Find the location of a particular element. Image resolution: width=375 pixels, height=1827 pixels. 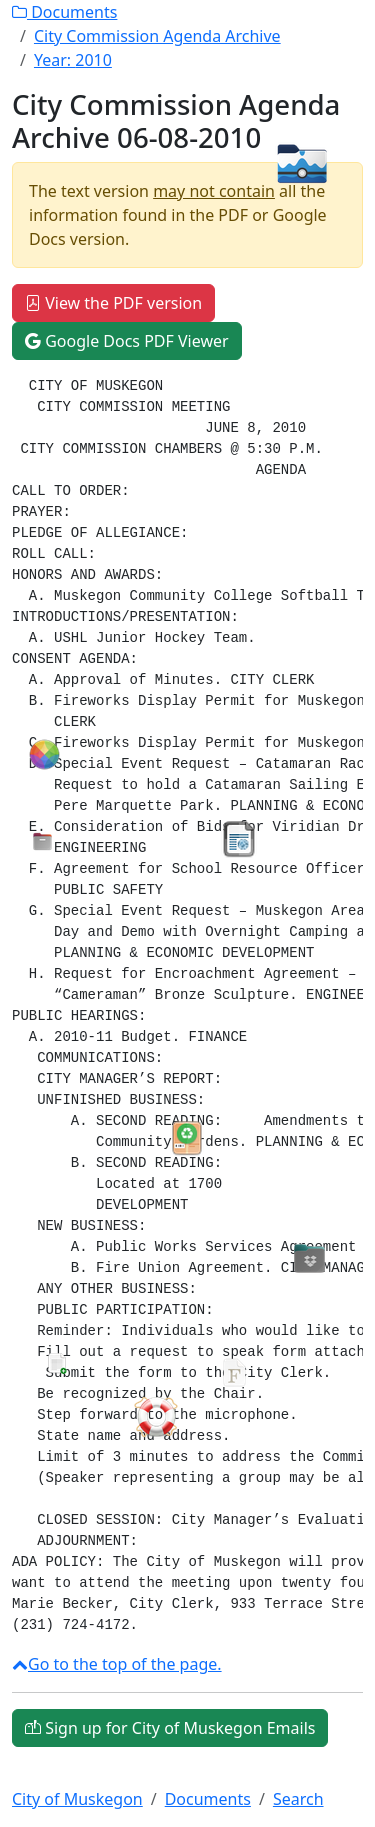

create a new document is located at coordinates (57, 1363).